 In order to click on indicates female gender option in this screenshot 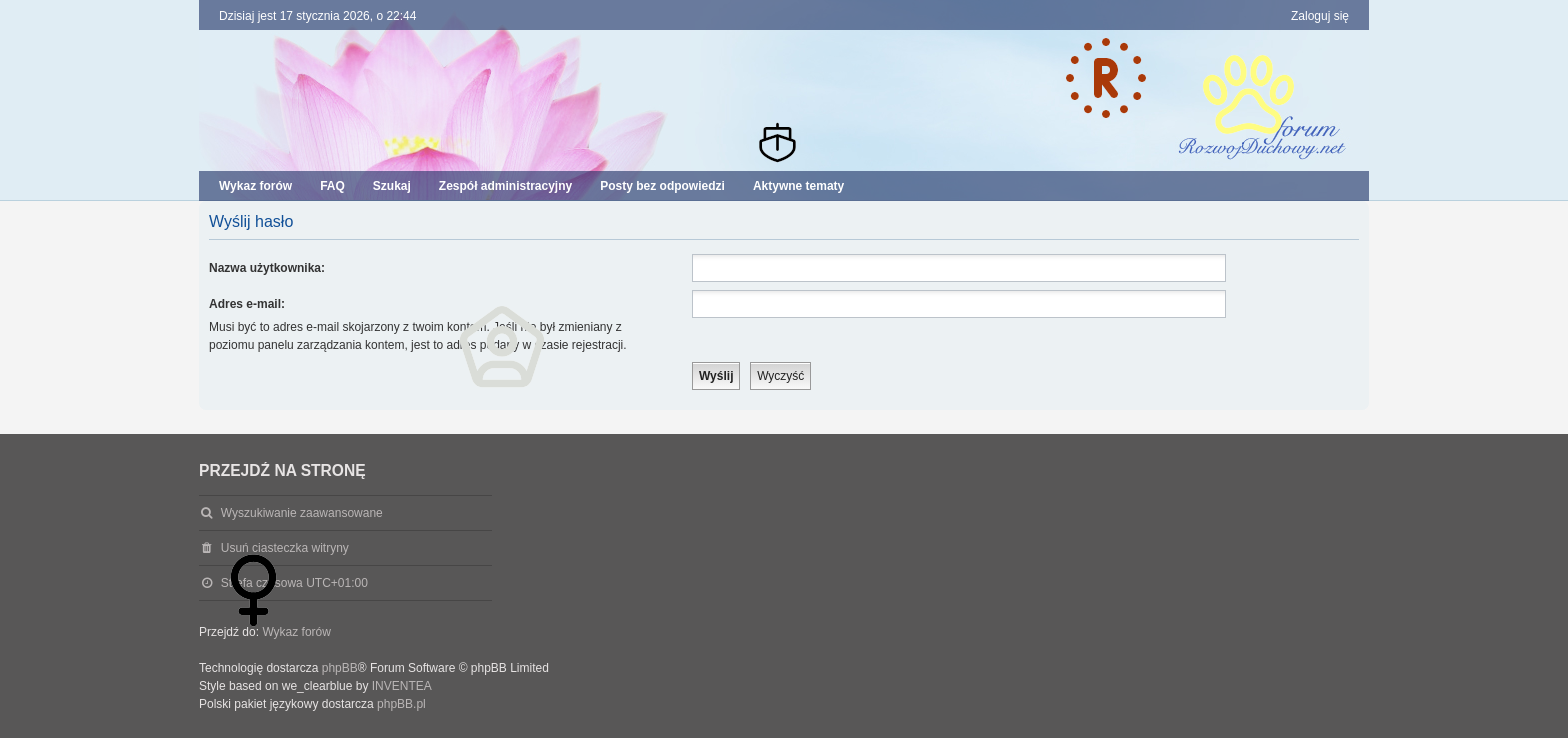, I will do `click(253, 588)`.